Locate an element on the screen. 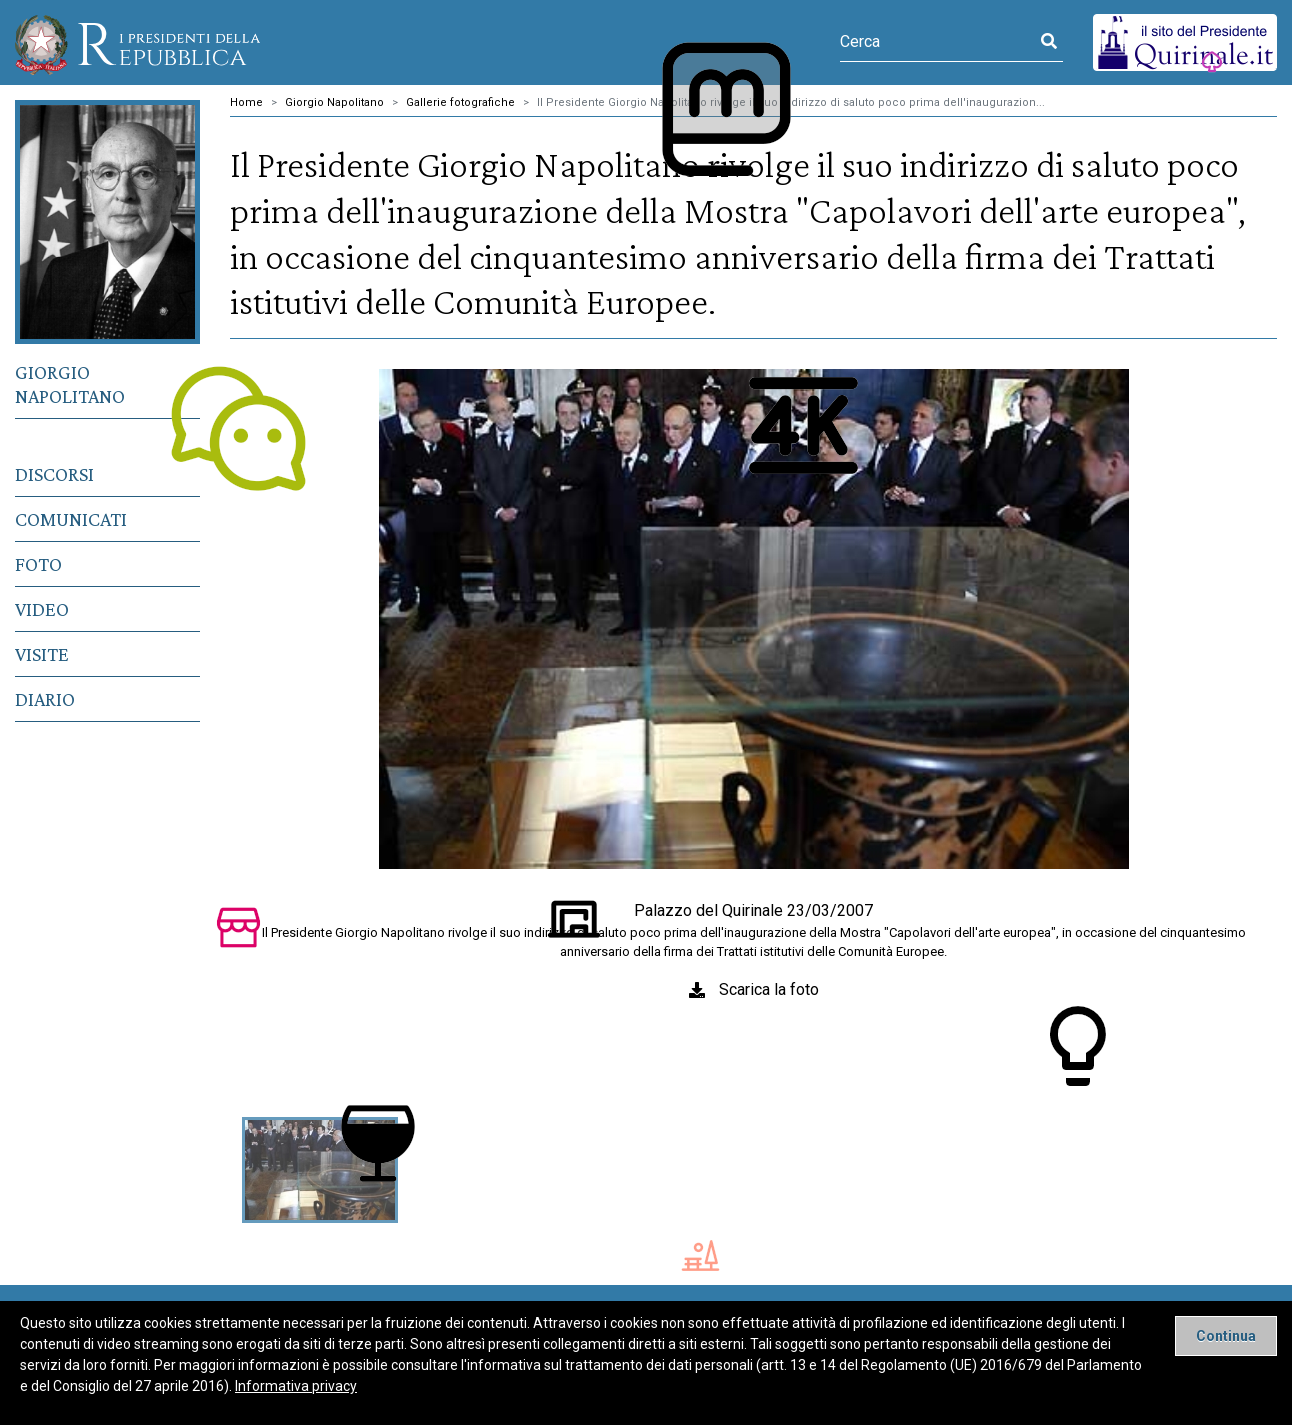  open mastodon app is located at coordinates (726, 106).